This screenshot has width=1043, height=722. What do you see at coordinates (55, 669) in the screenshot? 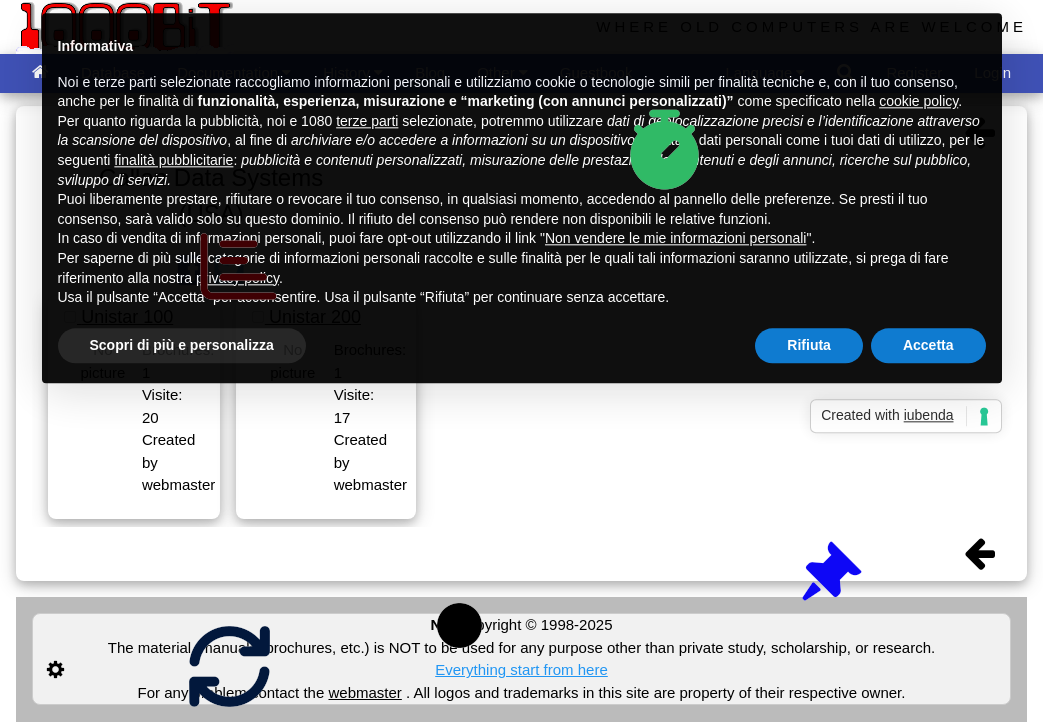
I see `open settings menu` at bounding box center [55, 669].